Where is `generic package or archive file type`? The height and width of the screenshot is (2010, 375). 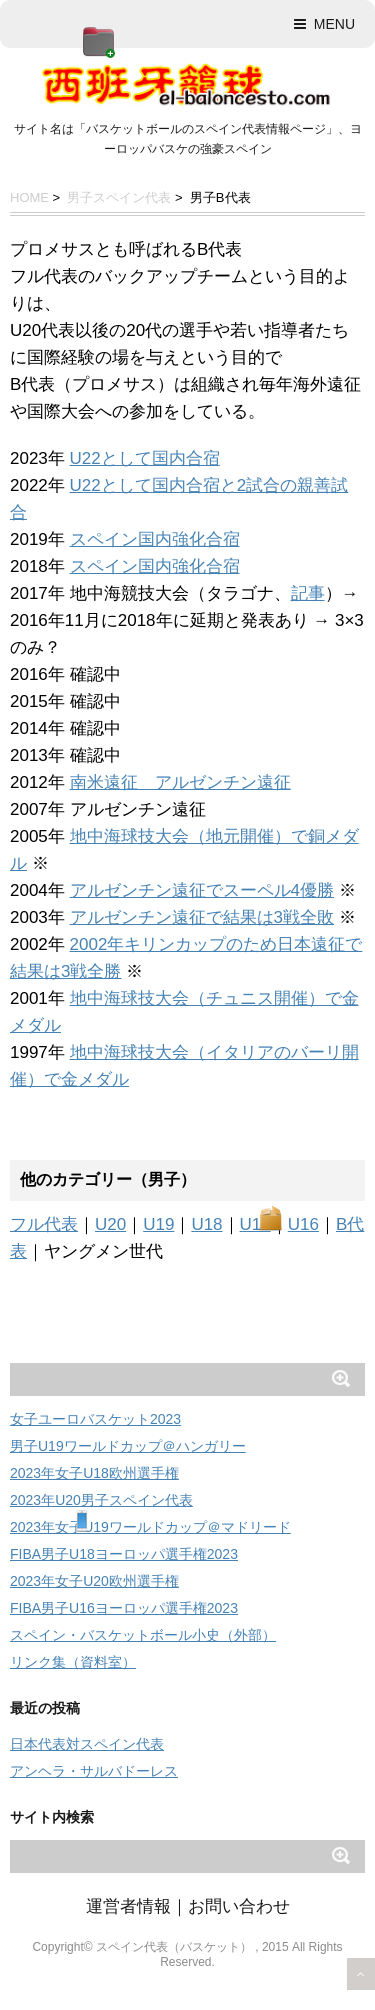 generic package or archive file type is located at coordinates (270, 1218).